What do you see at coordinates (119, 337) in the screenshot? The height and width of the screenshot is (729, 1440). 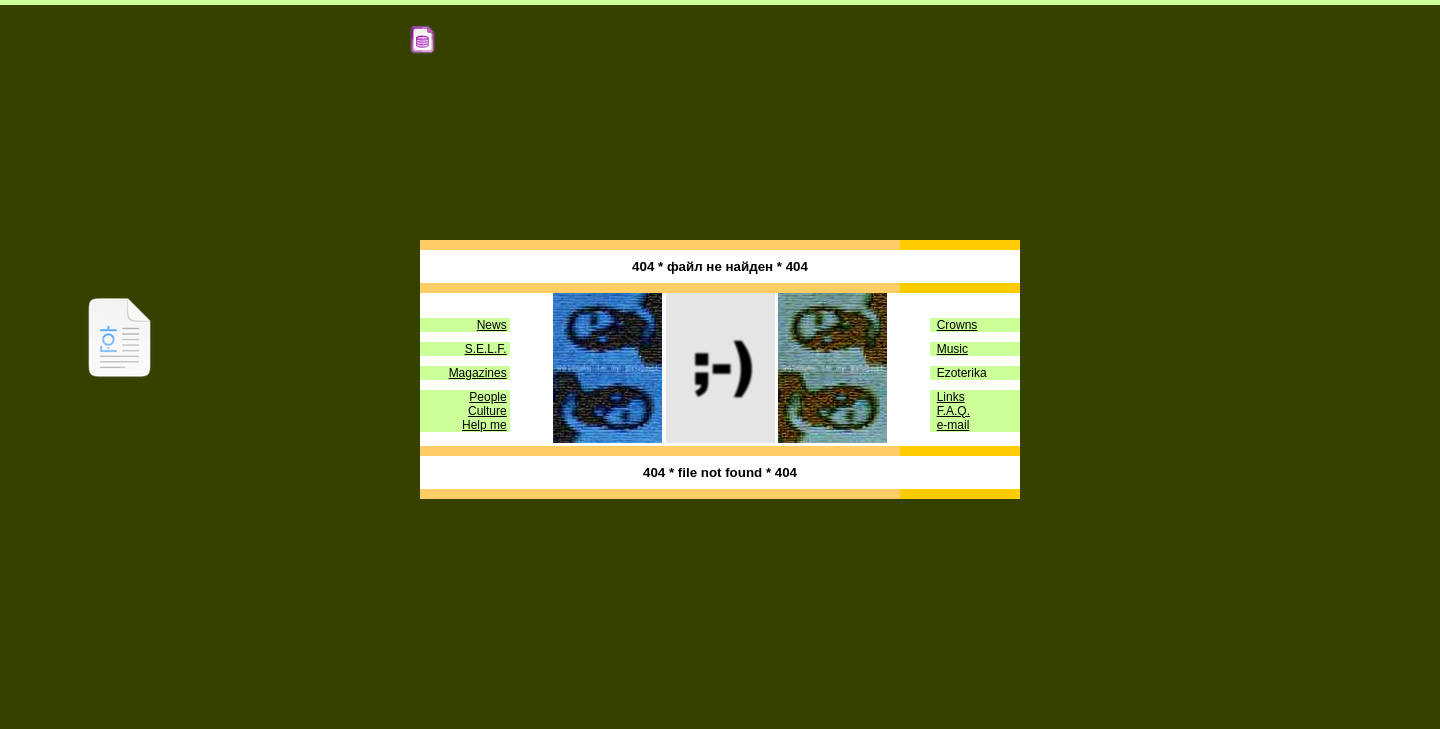 I see `hancom hangul word processor document file` at bounding box center [119, 337].